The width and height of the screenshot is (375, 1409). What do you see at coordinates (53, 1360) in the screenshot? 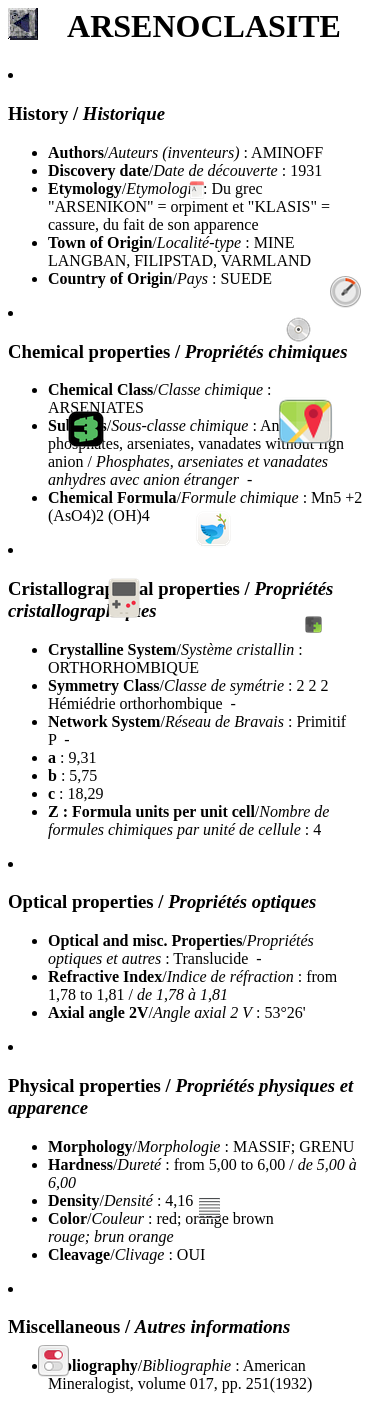
I see `open system settings or preferences` at bounding box center [53, 1360].